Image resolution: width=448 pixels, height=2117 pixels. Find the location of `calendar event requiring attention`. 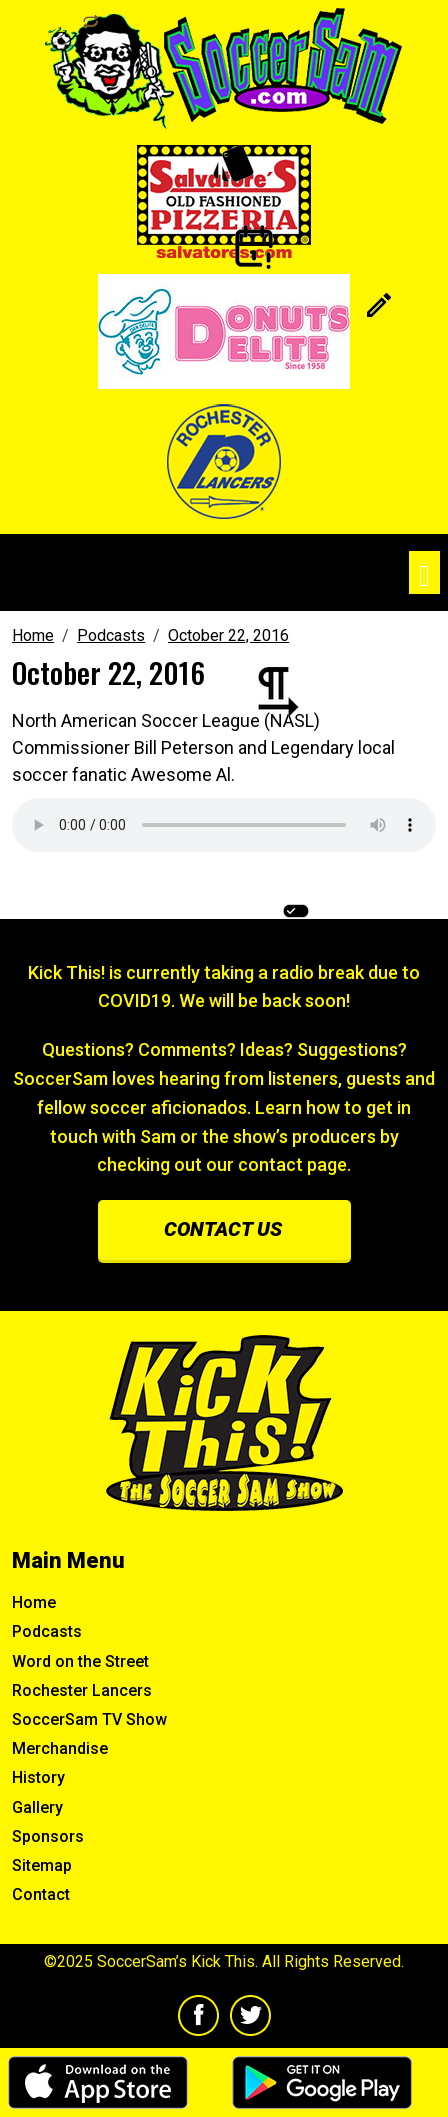

calendar event requiring attention is located at coordinates (254, 246).